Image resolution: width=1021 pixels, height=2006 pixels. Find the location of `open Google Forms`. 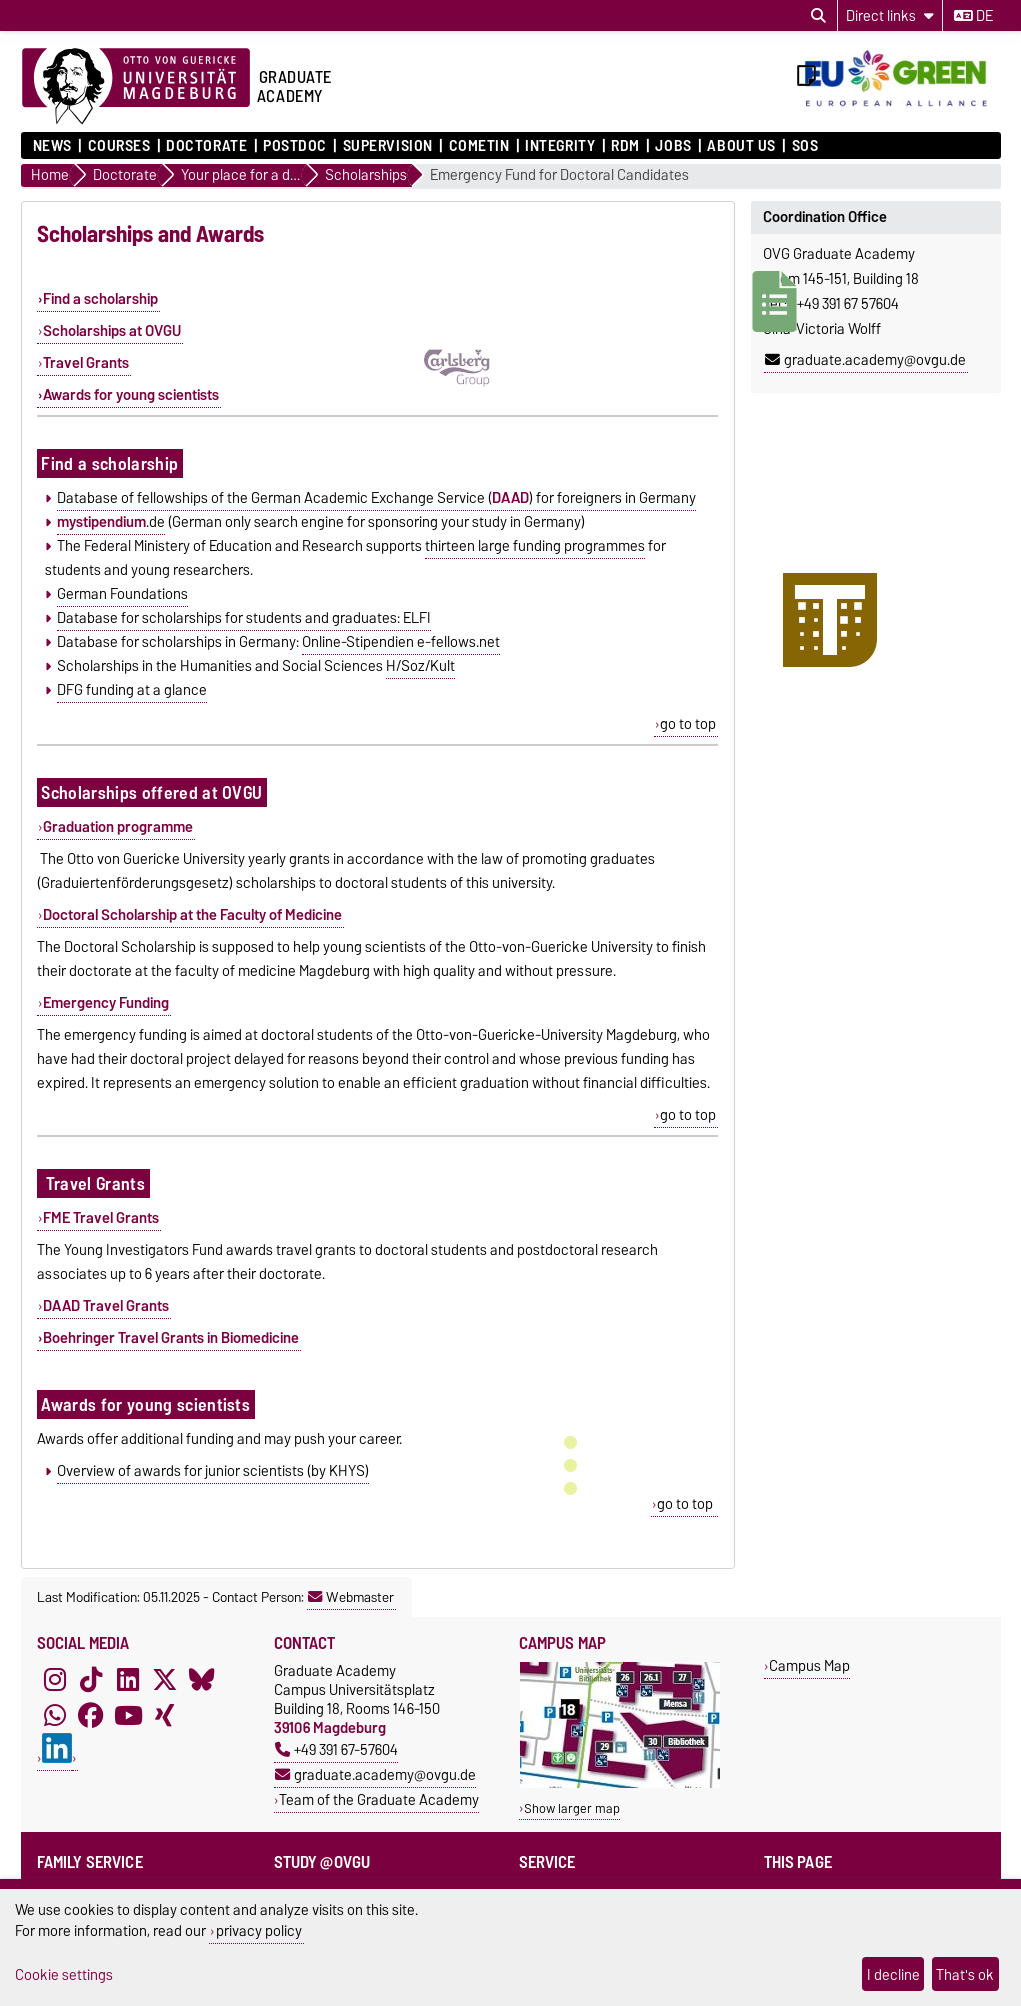

open Google Forms is located at coordinates (774, 301).